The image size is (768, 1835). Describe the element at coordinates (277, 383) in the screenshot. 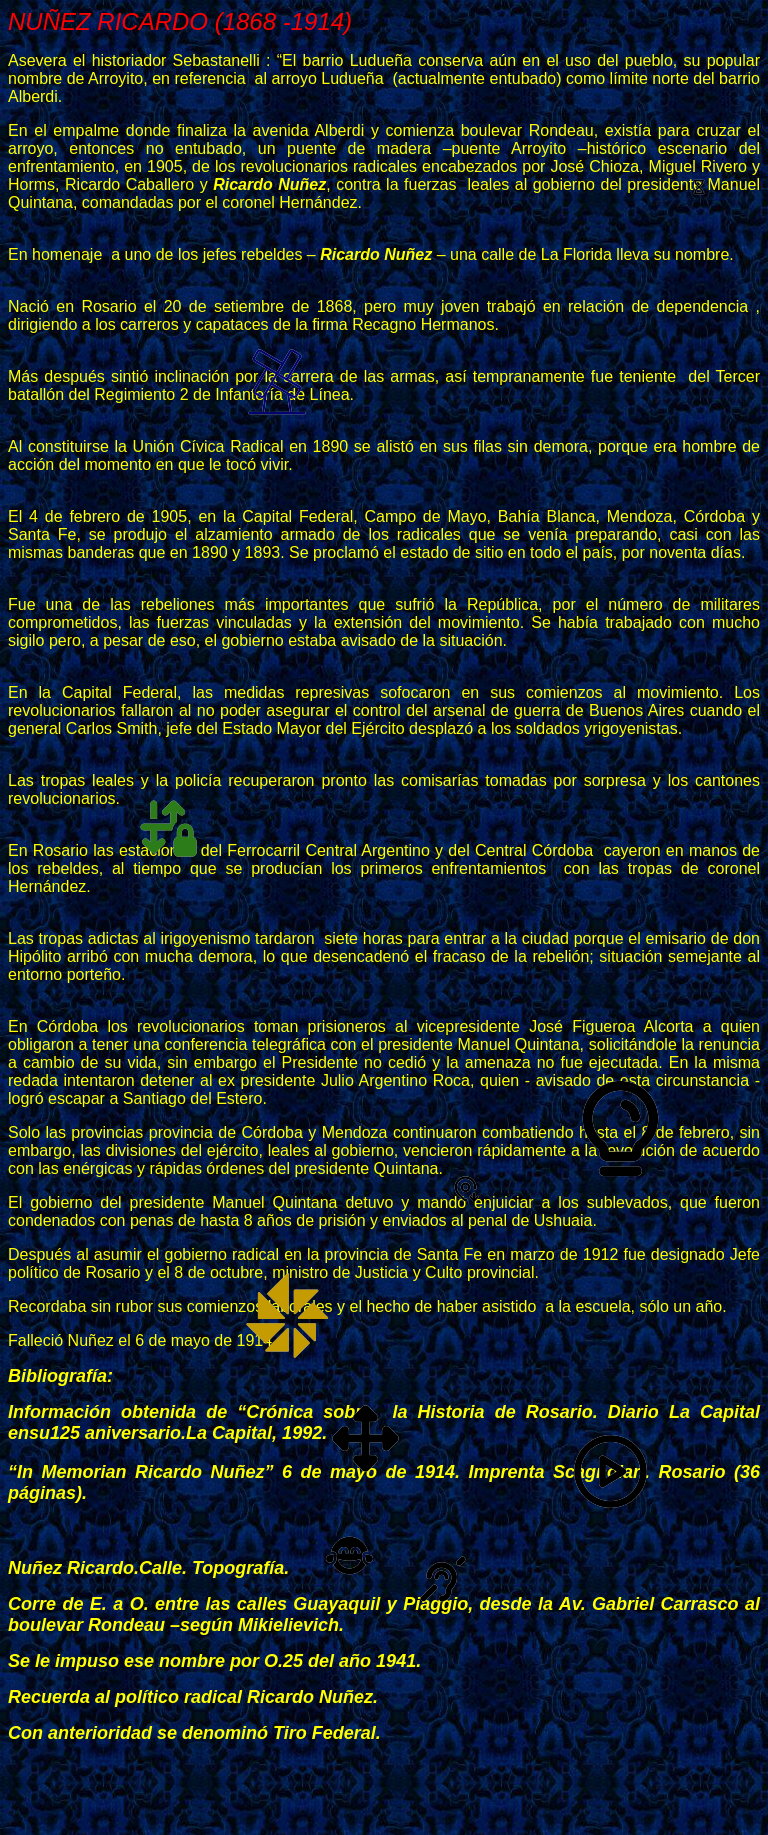

I see `access wind energy or renewable power settings` at that location.